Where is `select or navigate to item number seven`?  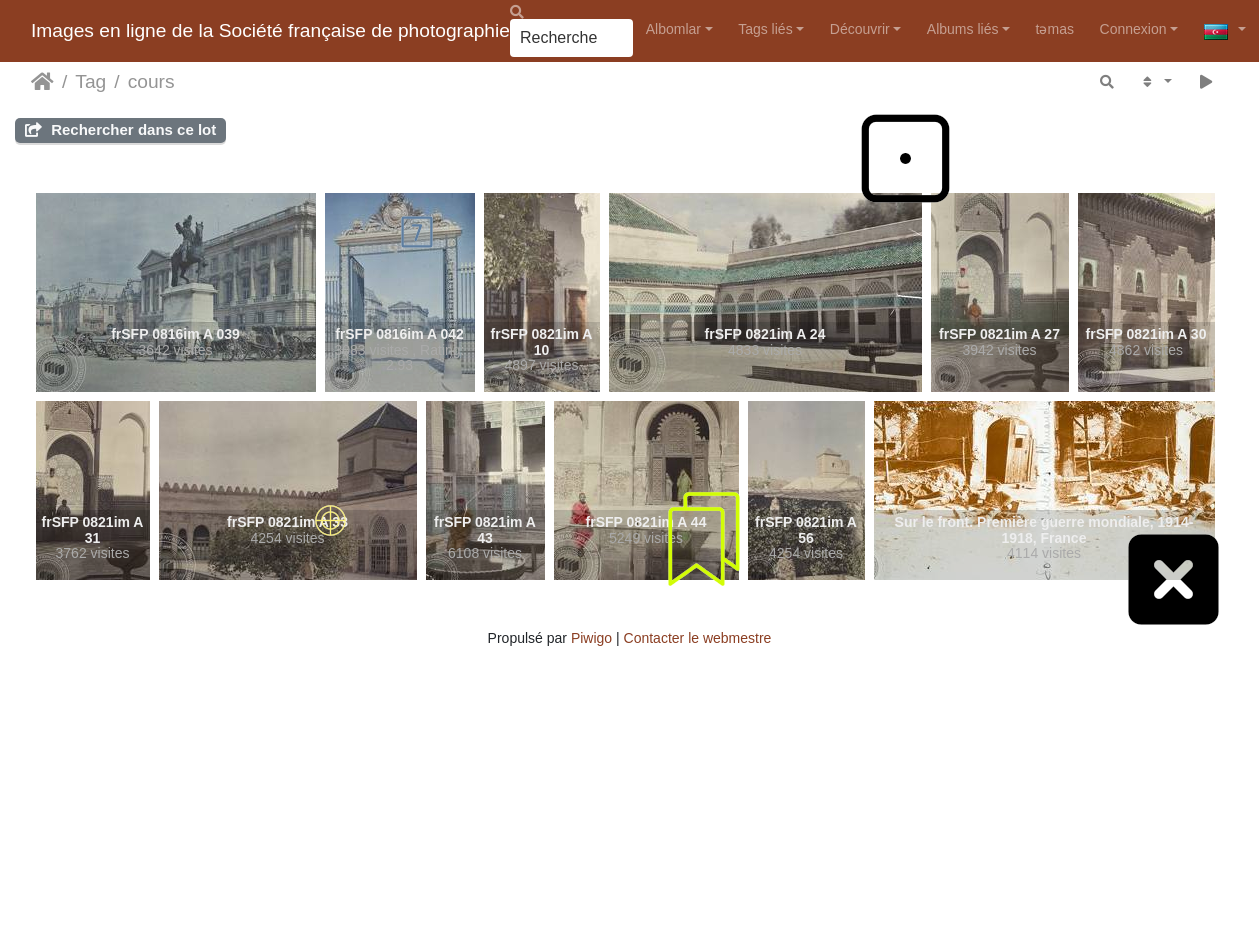
select or navigate to item number seven is located at coordinates (417, 232).